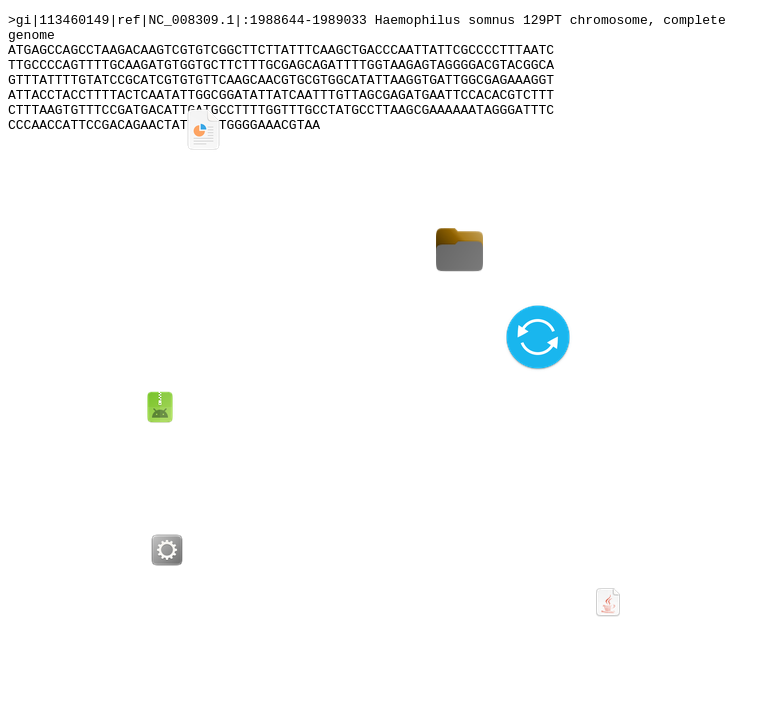 This screenshot has width=768, height=720. I want to click on indicates file is syncing with shared folder, so click(538, 337).